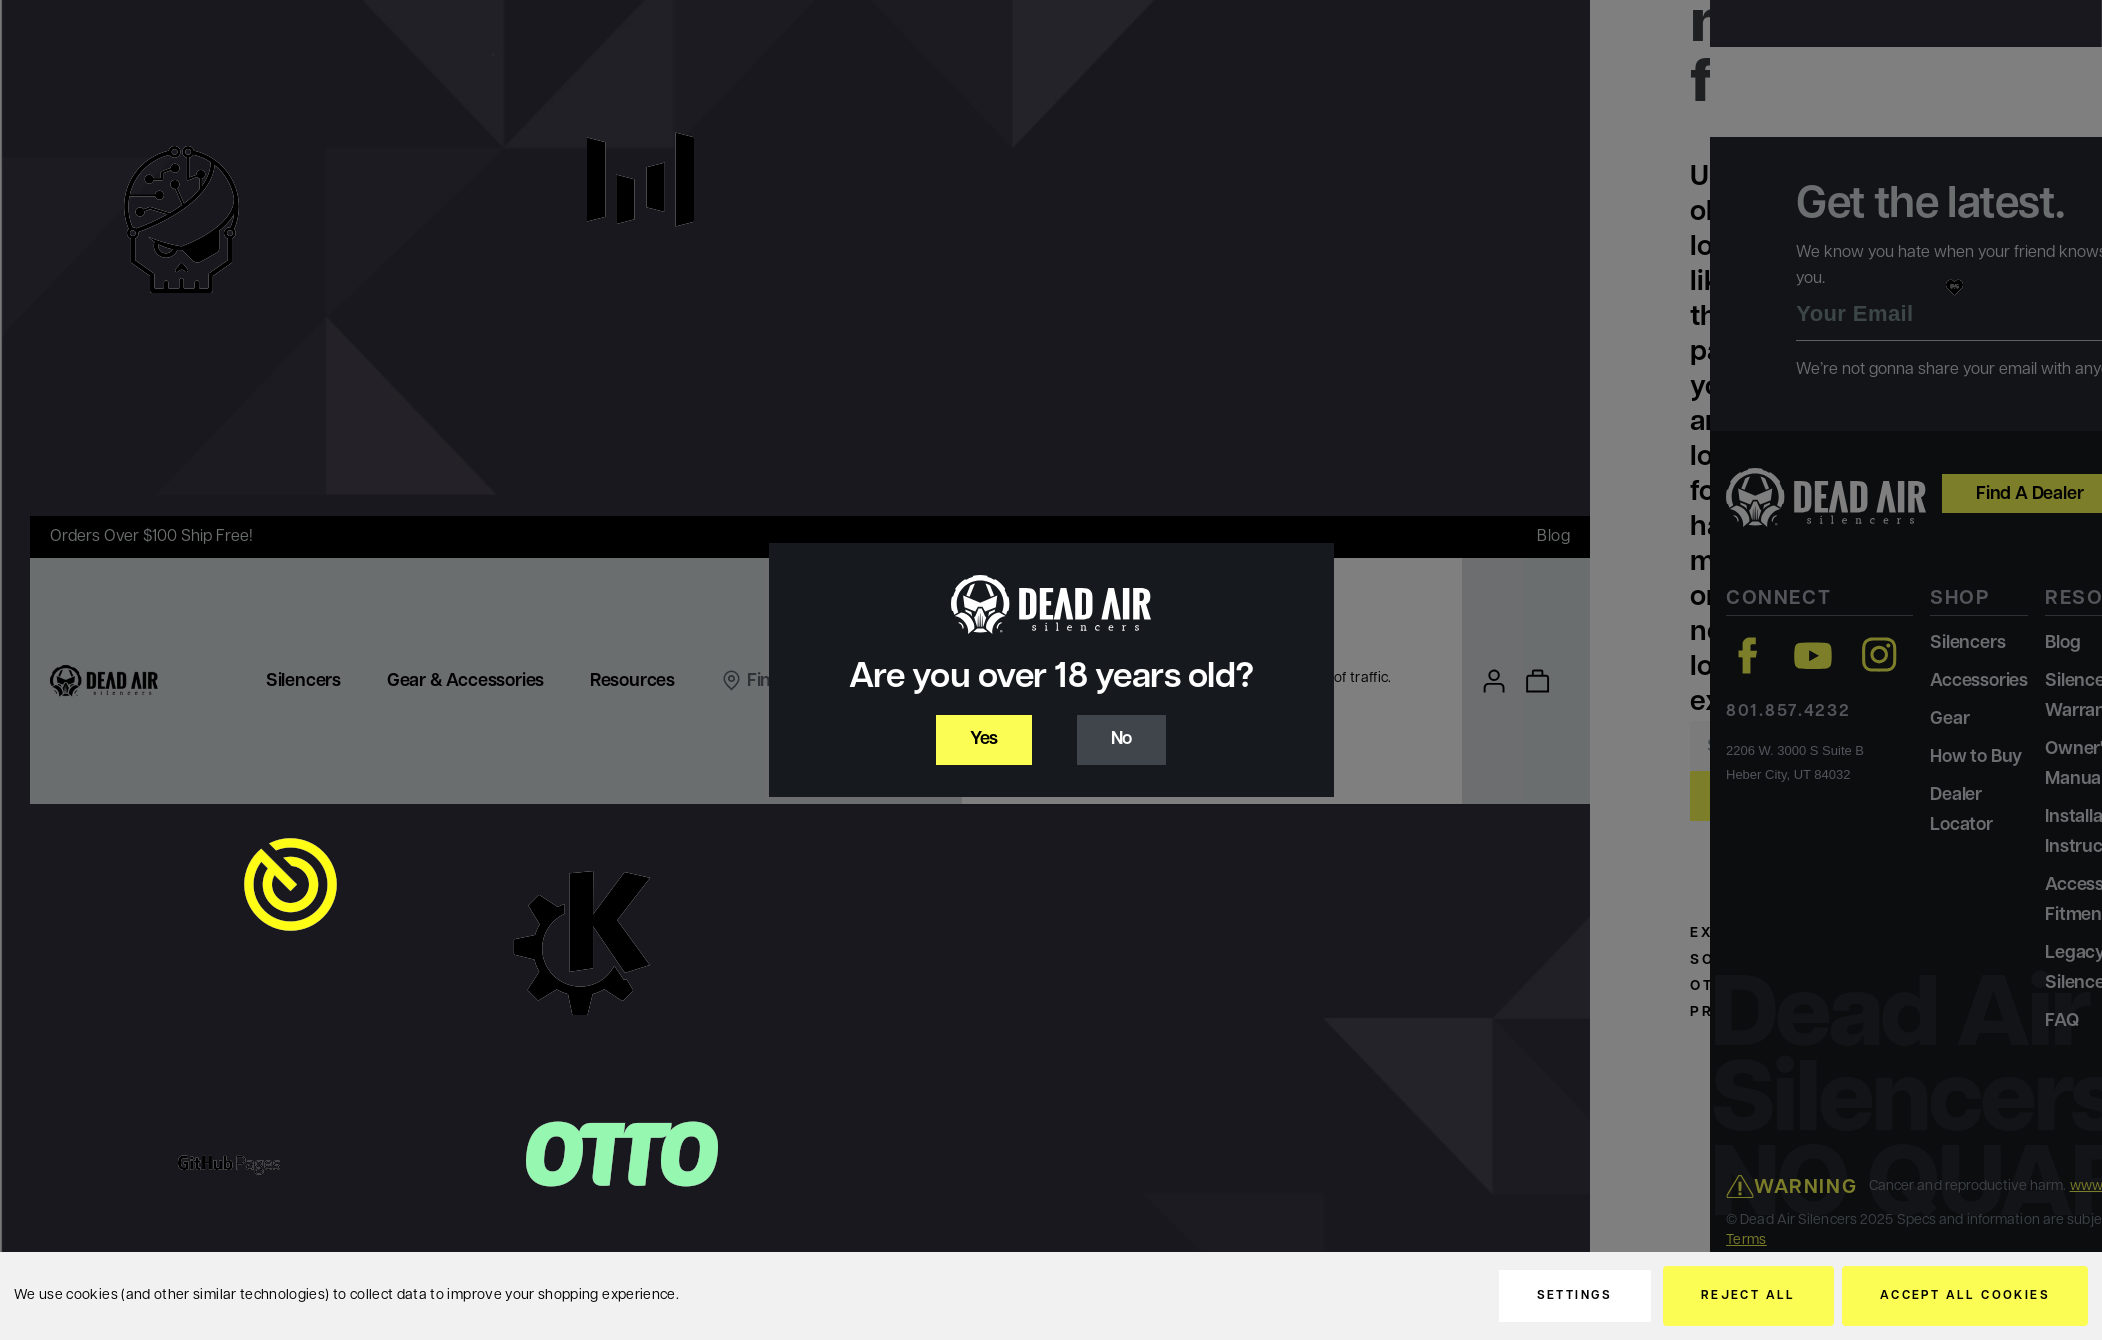 The width and height of the screenshot is (2102, 1340). Describe the element at coordinates (1954, 287) in the screenshot. I see `BVG (Berlin public transit) app or service` at that location.